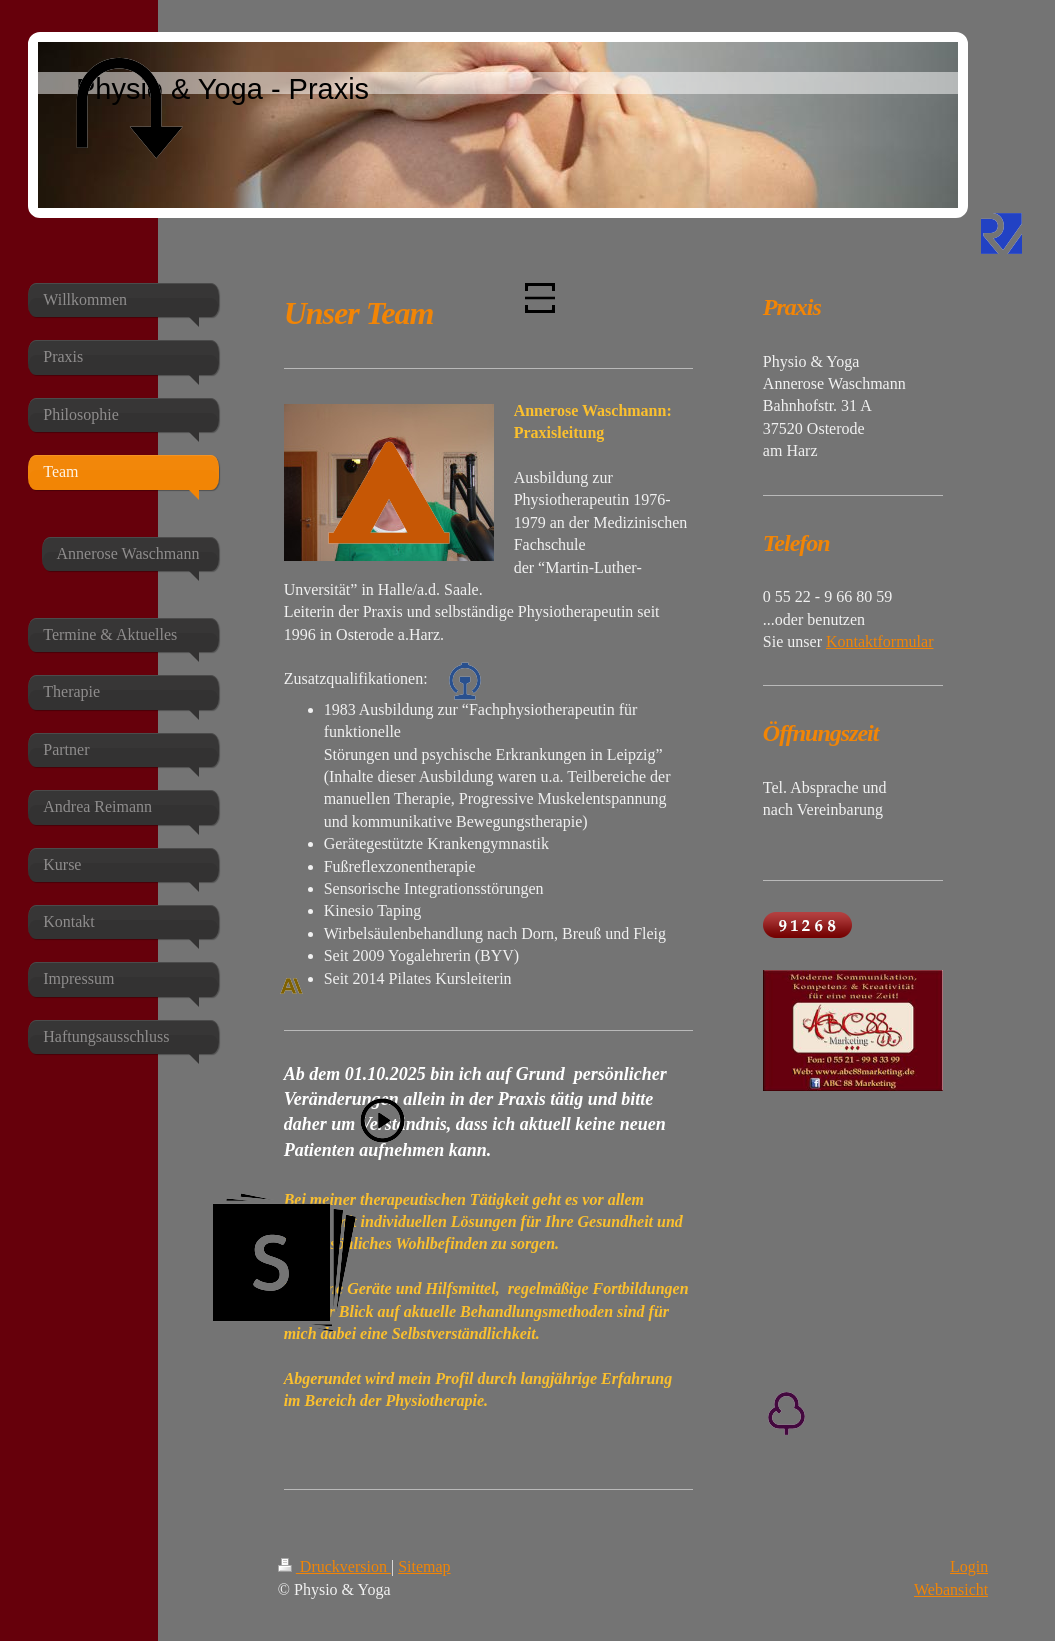 This screenshot has height=1641, width=1055. What do you see at coordinates (465, 682) in the screenshot?
I see `china railway logo` at bounding box center [465, 682].